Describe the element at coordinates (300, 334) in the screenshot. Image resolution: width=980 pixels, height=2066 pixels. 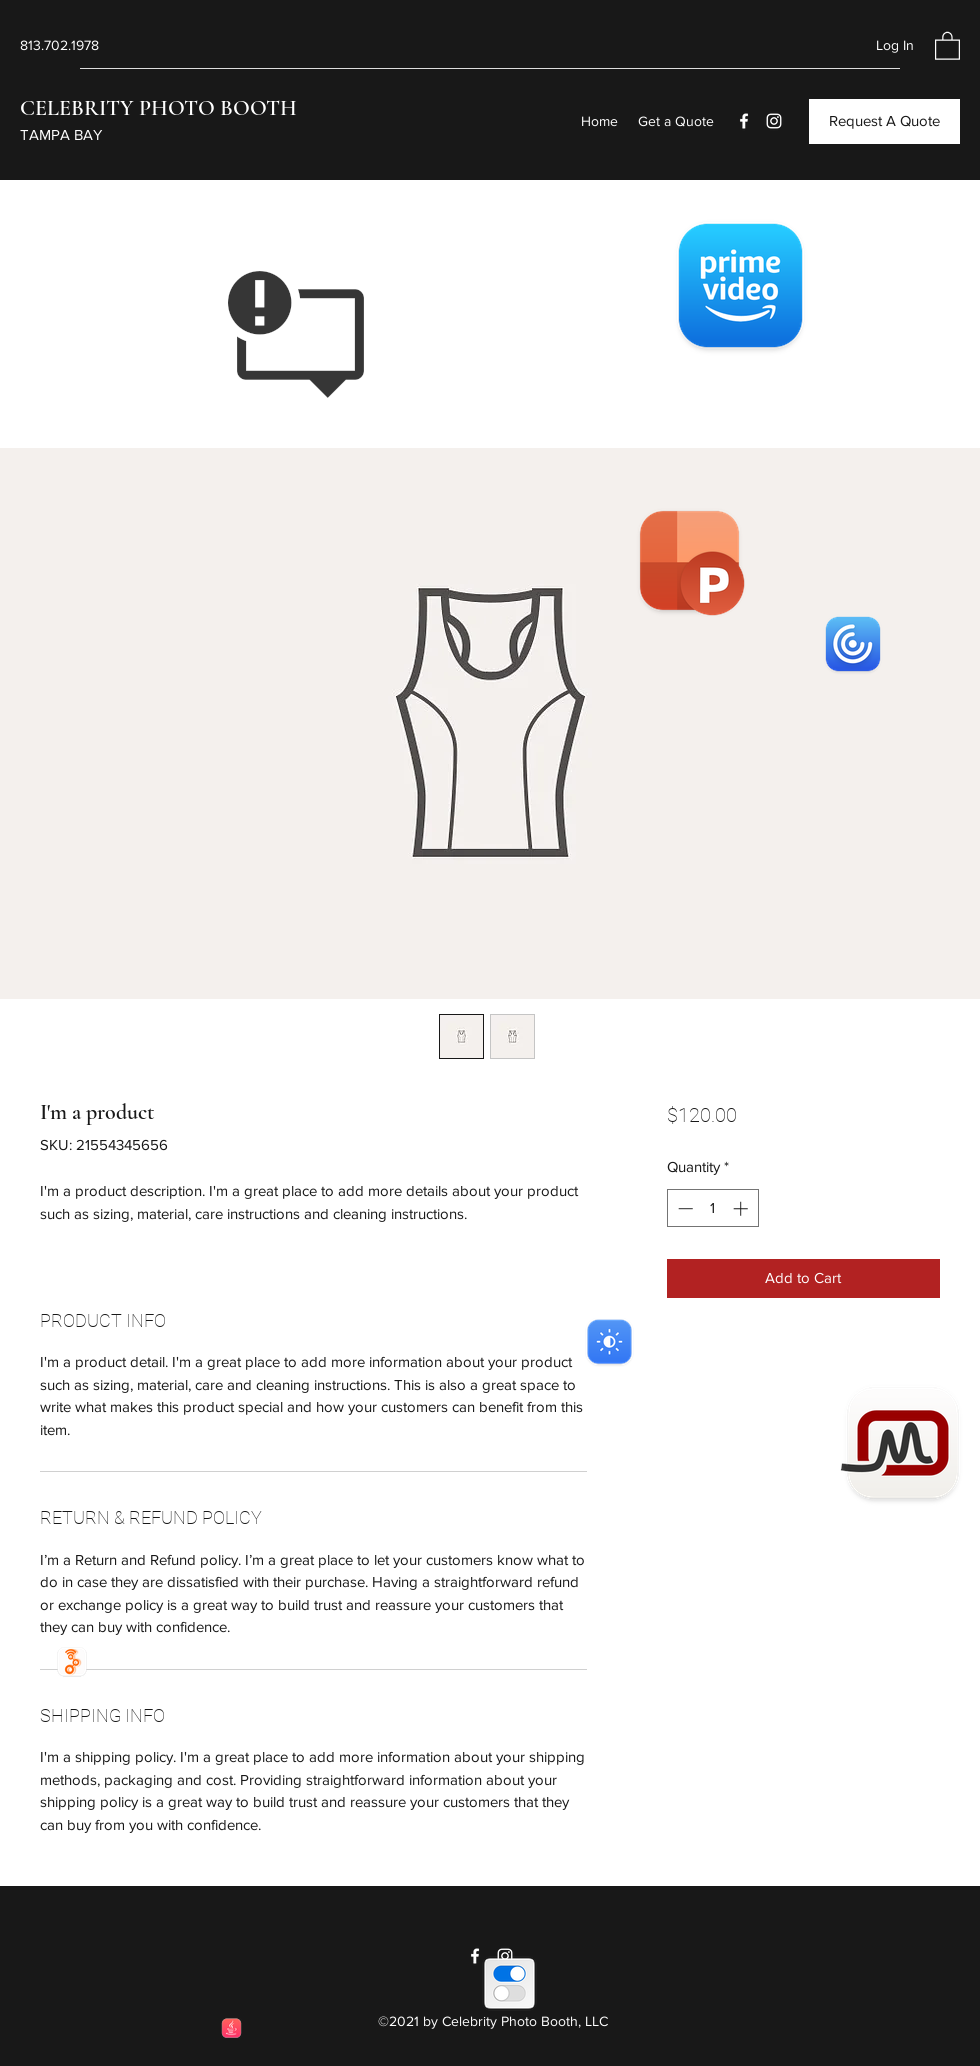
I see `manage notification settings` at that location.